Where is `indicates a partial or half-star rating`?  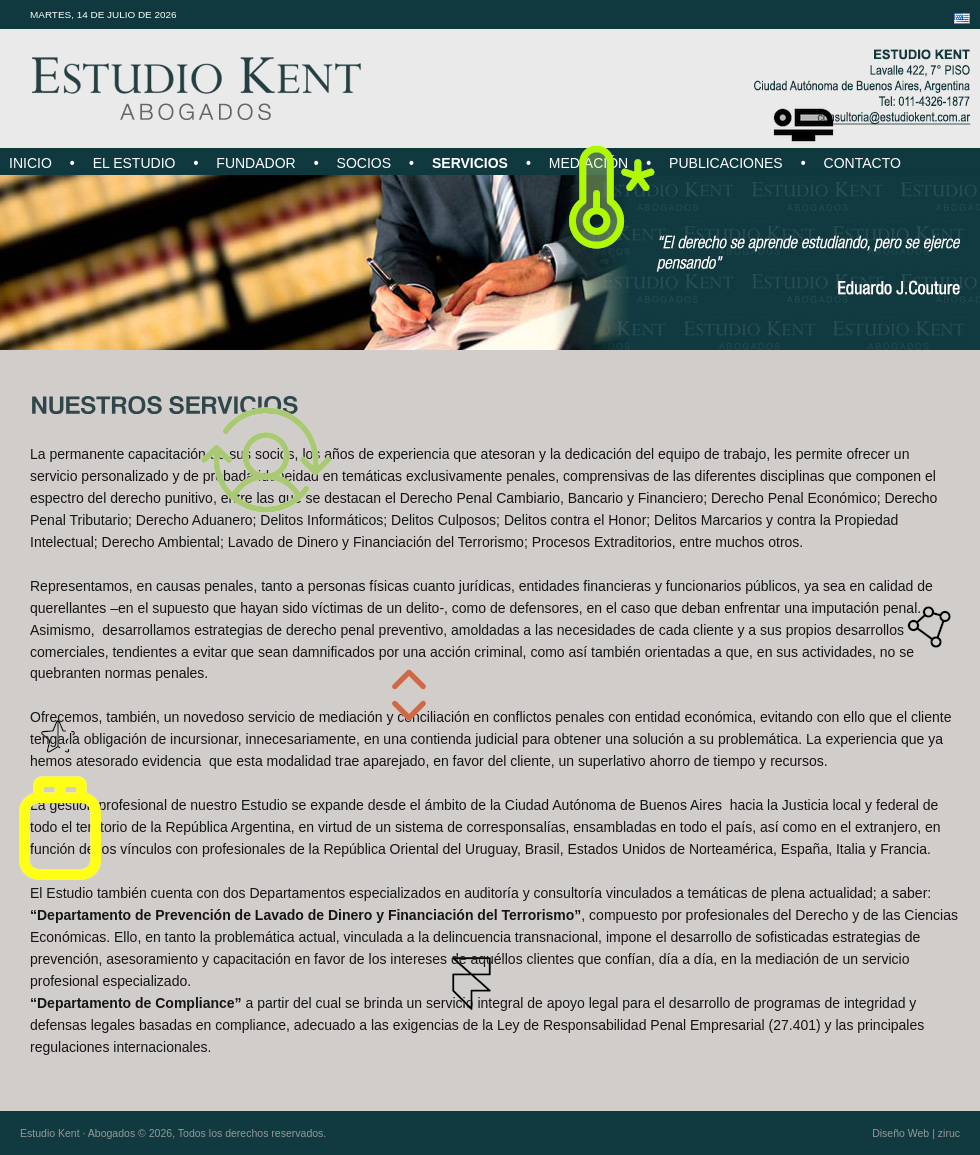 indicates a partial or half-star rating is located at coordinates (58, 737).